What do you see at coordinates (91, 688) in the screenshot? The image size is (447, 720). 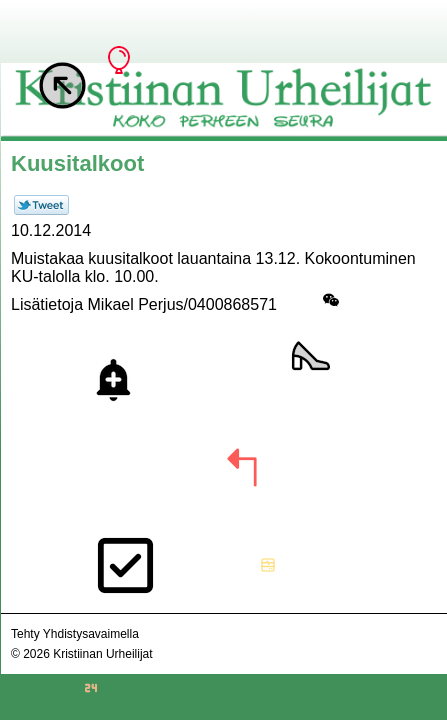 I see `indicates 24-hour time format or availability` at bounding box center [91, 688].